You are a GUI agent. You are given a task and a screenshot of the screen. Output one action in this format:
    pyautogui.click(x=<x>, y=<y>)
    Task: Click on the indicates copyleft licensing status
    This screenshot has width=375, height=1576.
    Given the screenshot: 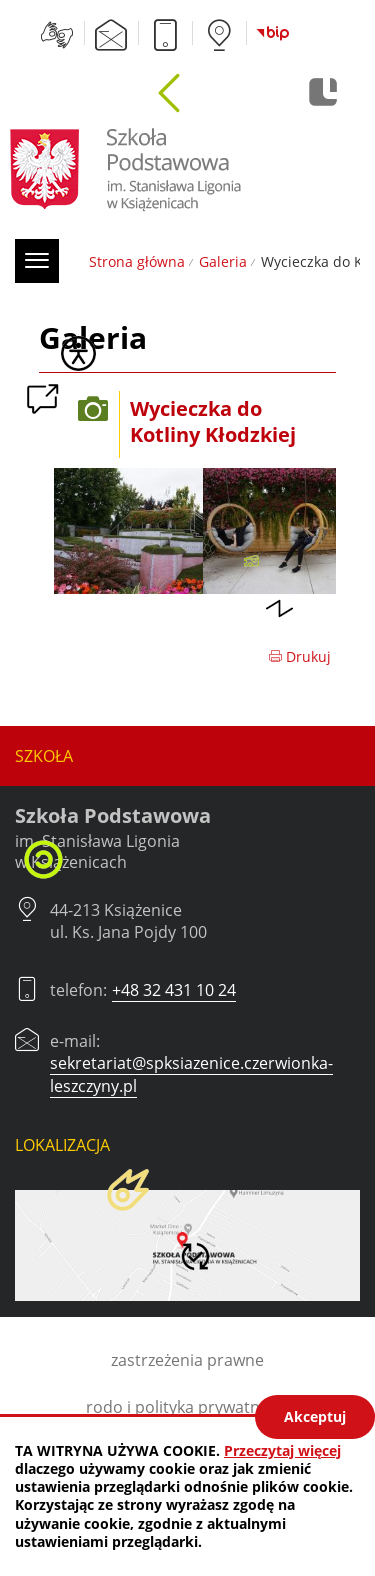 What is the action you would take?
    pyautogui.click(x=43, y=859)
    